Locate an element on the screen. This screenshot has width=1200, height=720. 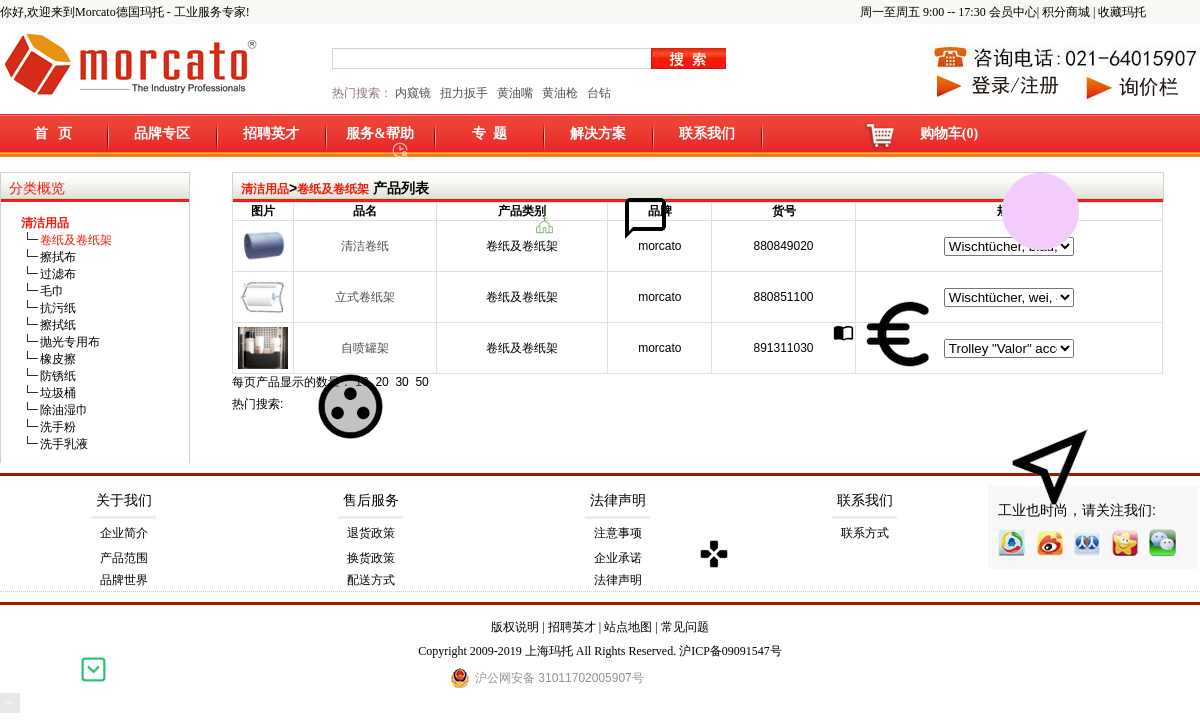
expand content or dropdown menu is located at coordinates (93, 669).